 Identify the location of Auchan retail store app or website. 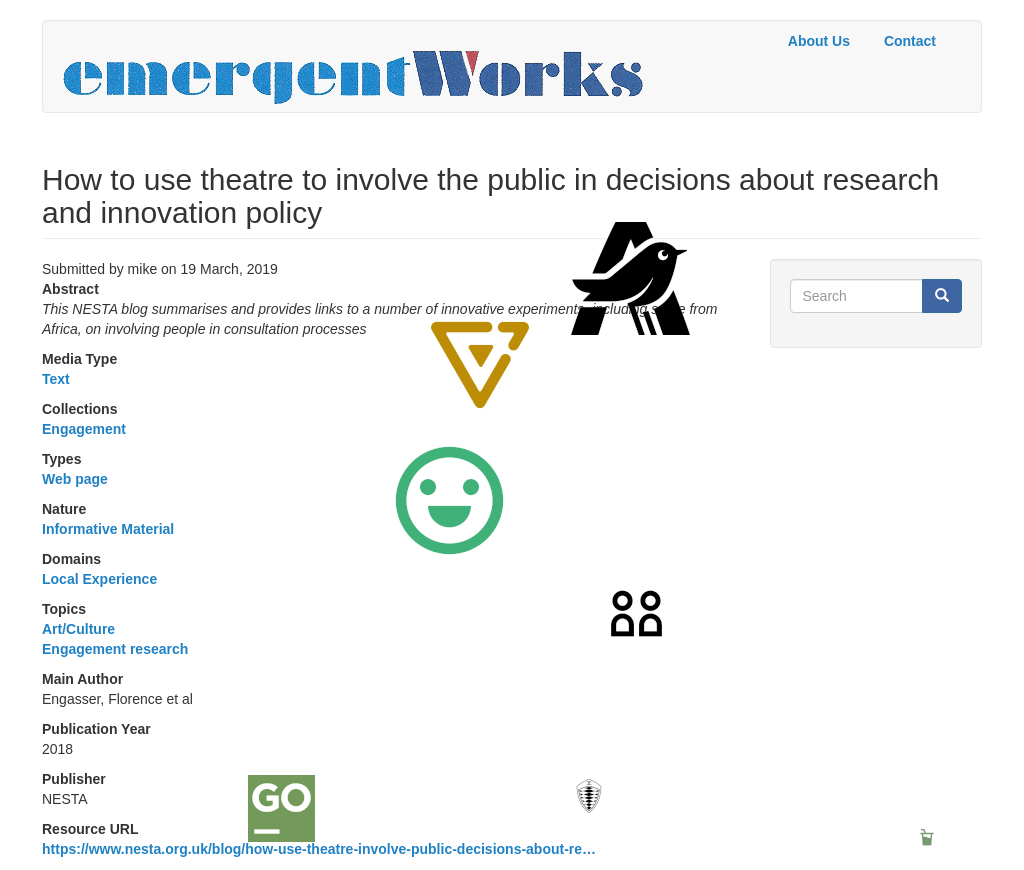
(630, 278).